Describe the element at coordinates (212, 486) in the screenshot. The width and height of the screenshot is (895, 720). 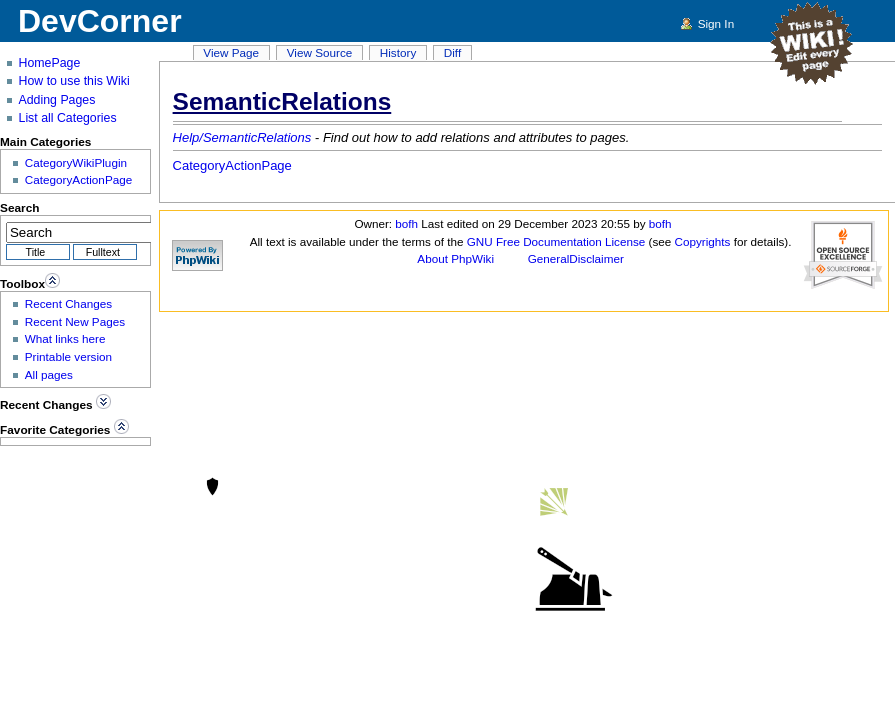
I see `access security or privacy settings` at that location.